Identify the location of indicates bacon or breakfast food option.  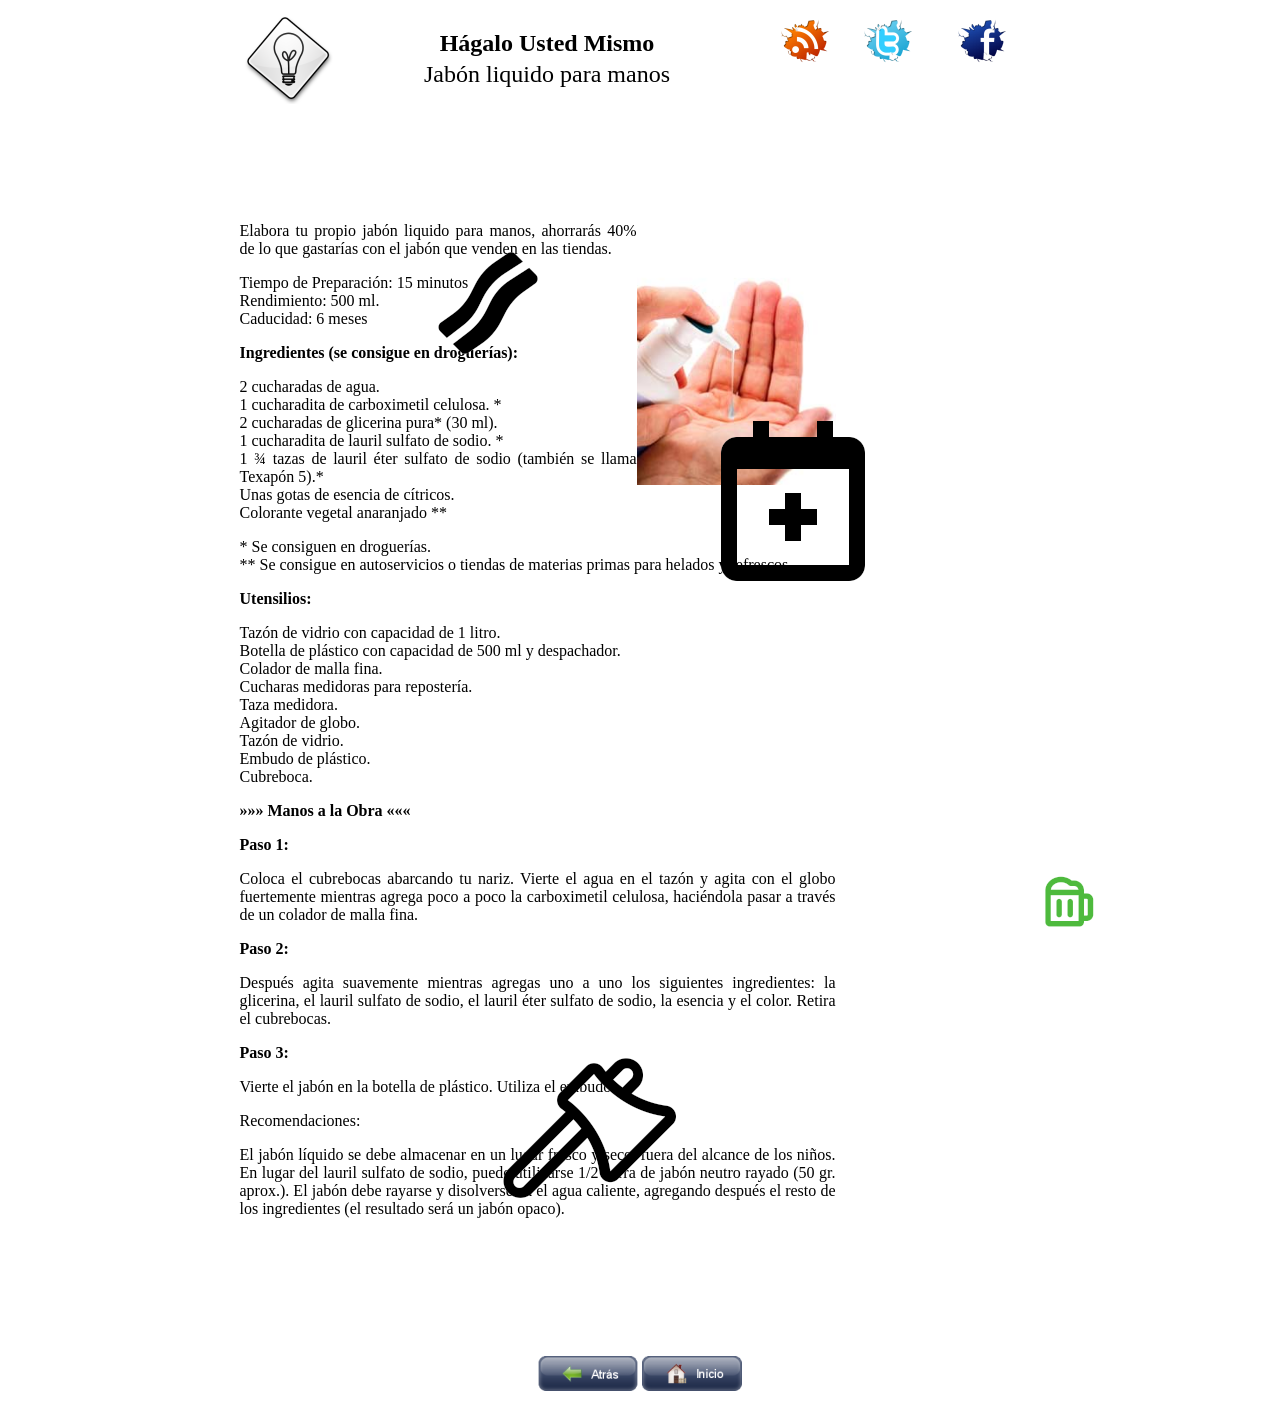
(488, 303).